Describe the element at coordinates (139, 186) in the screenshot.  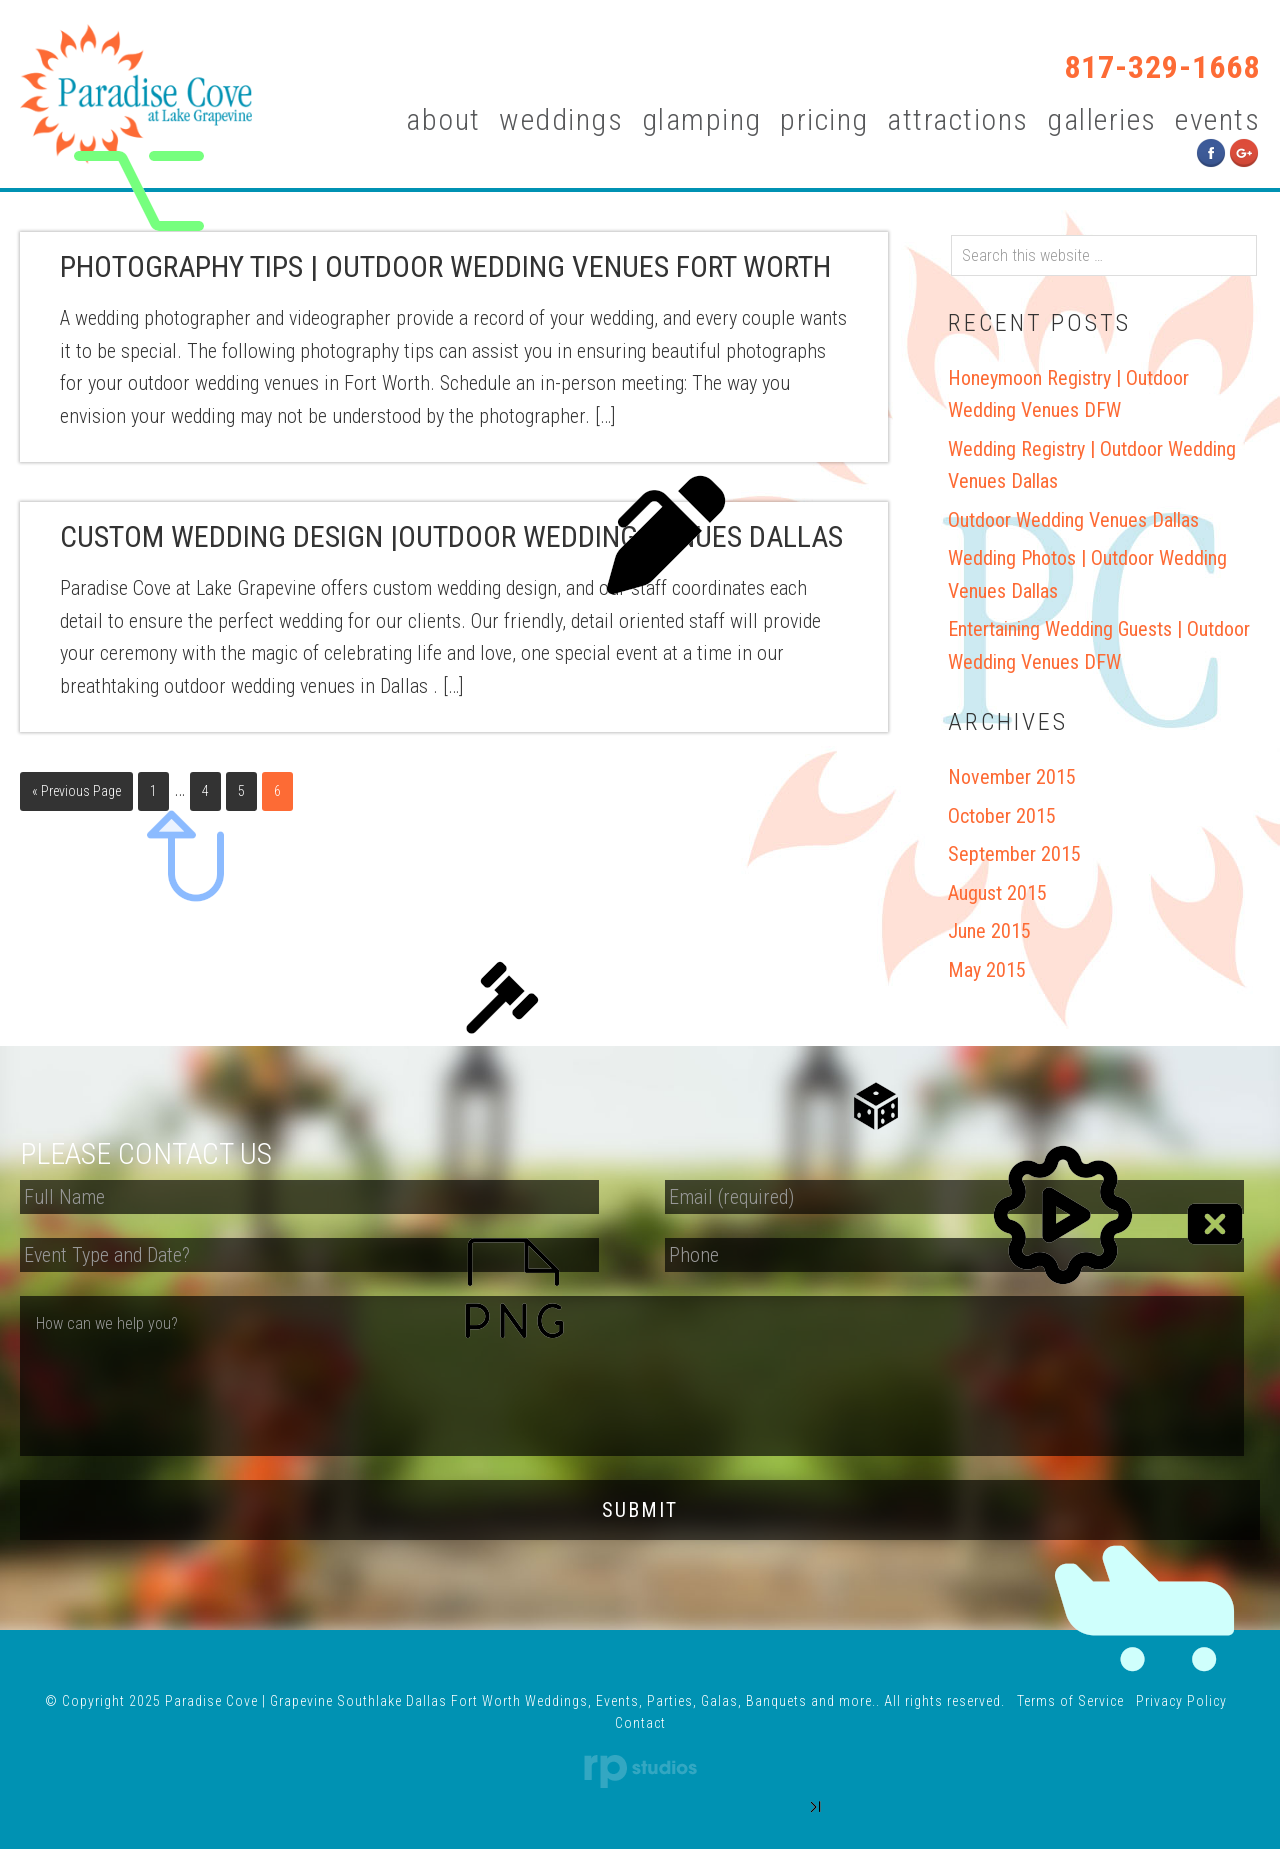
I see `access keyboard or input options` at that location.